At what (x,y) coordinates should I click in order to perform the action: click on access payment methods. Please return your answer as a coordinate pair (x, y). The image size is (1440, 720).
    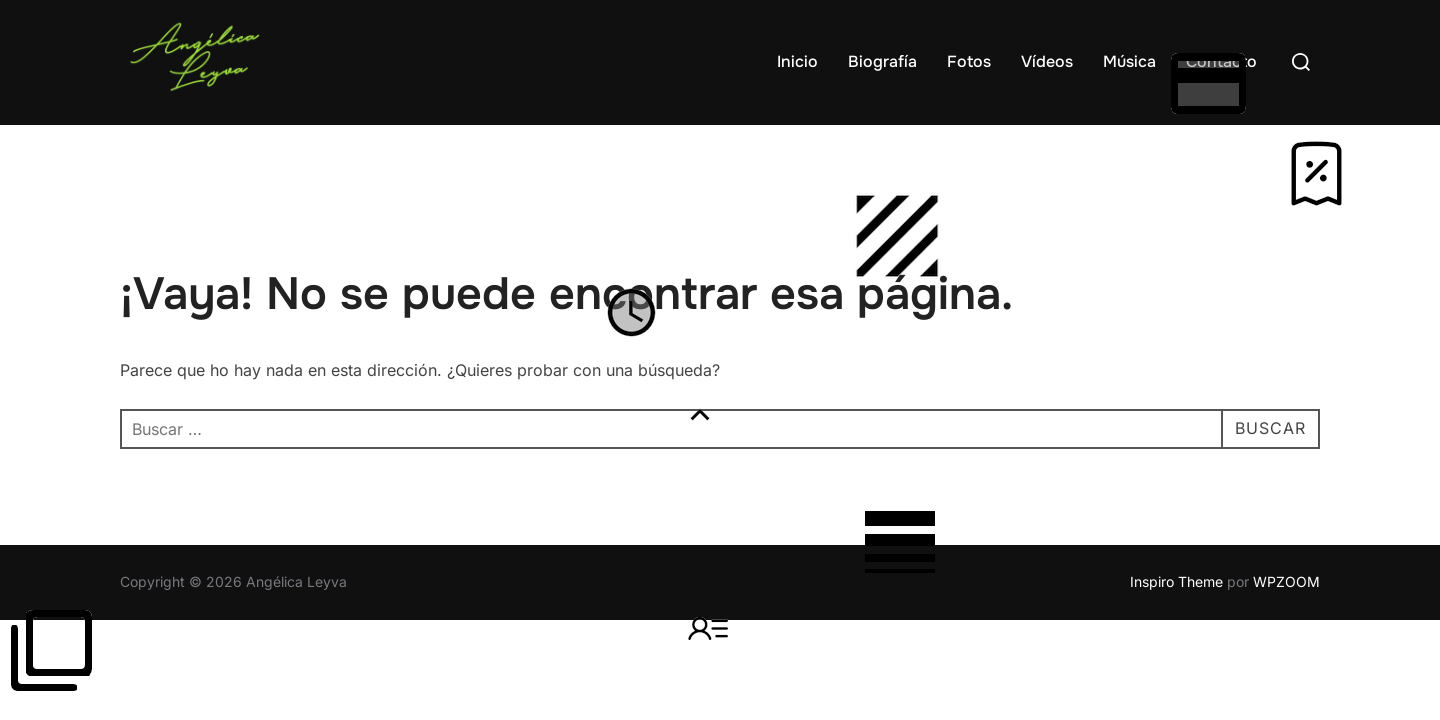
    Looking at the image, I should click on (1208, 83).